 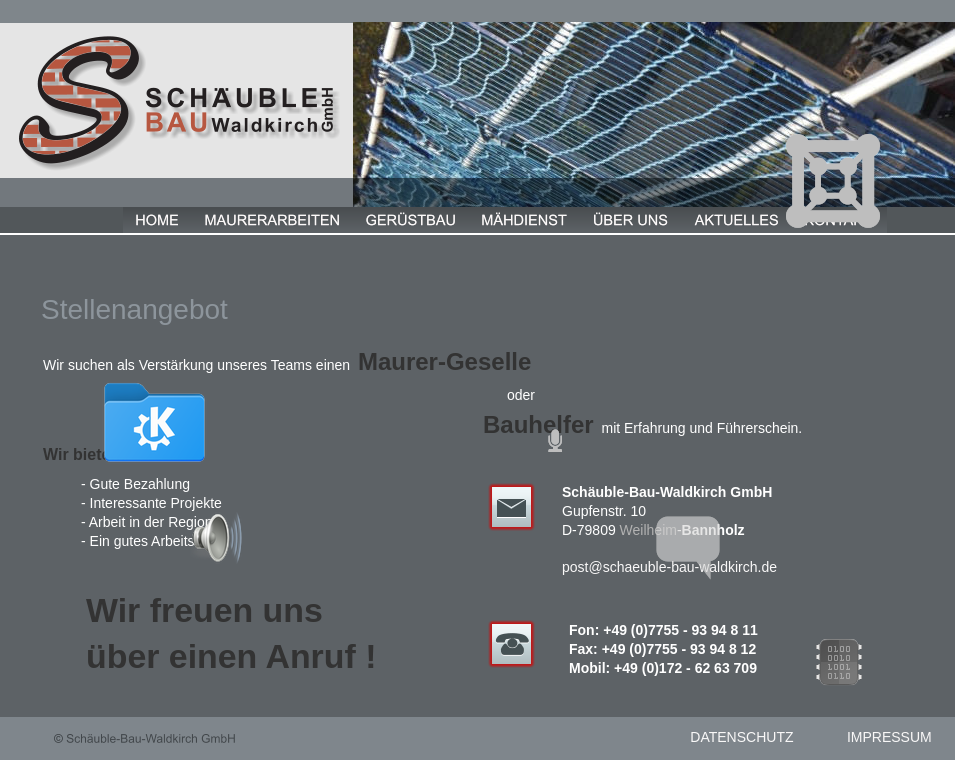 What do you see at coordinates (216, 538) in the screenshot?
I see `volume is set to high` at bounding box center [216, 538].